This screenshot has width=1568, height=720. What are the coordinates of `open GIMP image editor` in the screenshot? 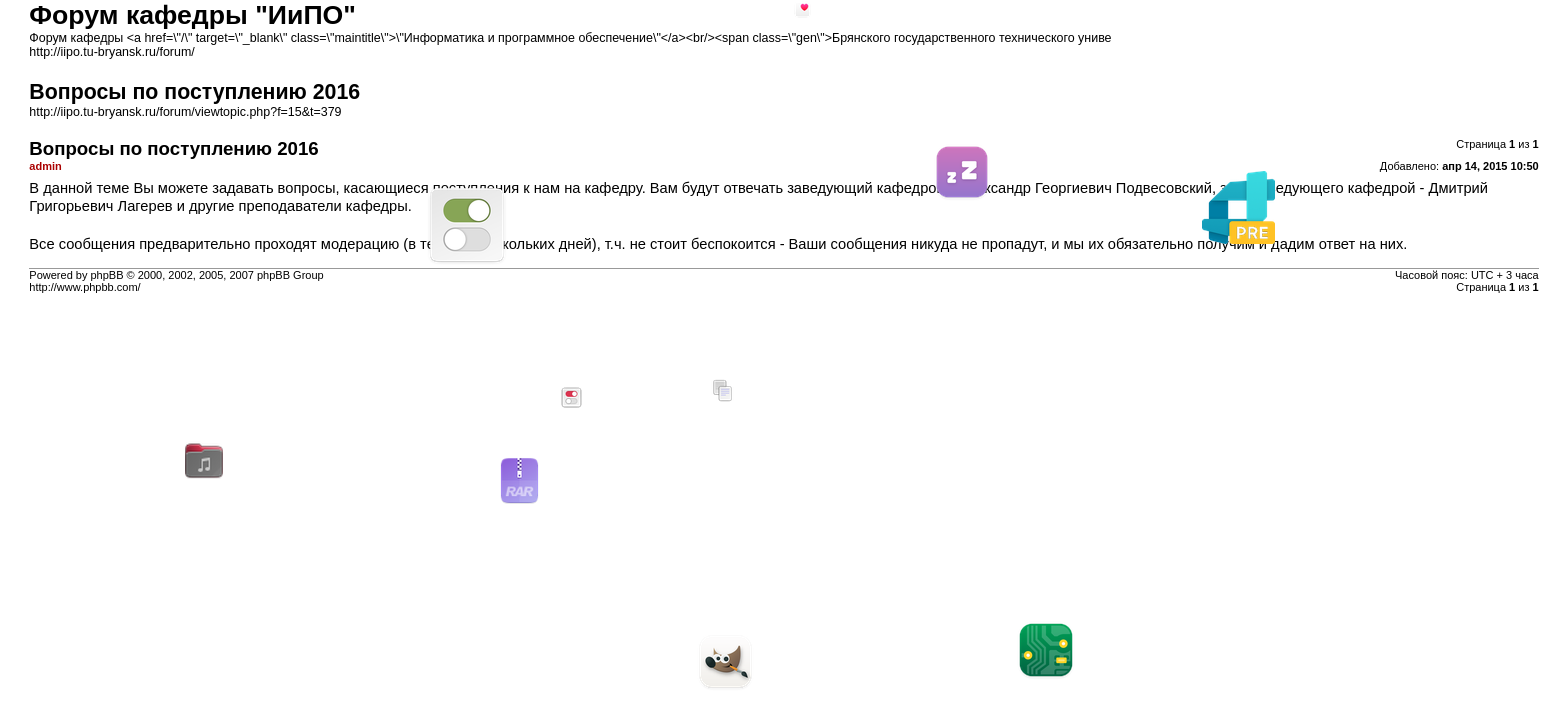 It's located at (725, 661).